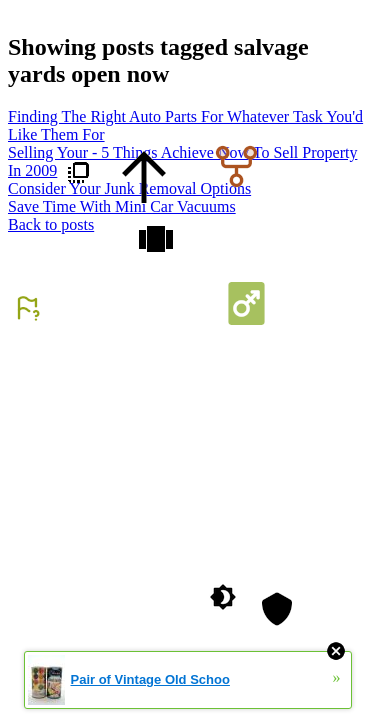  I want to click on bring window to front, so click(78, 172).